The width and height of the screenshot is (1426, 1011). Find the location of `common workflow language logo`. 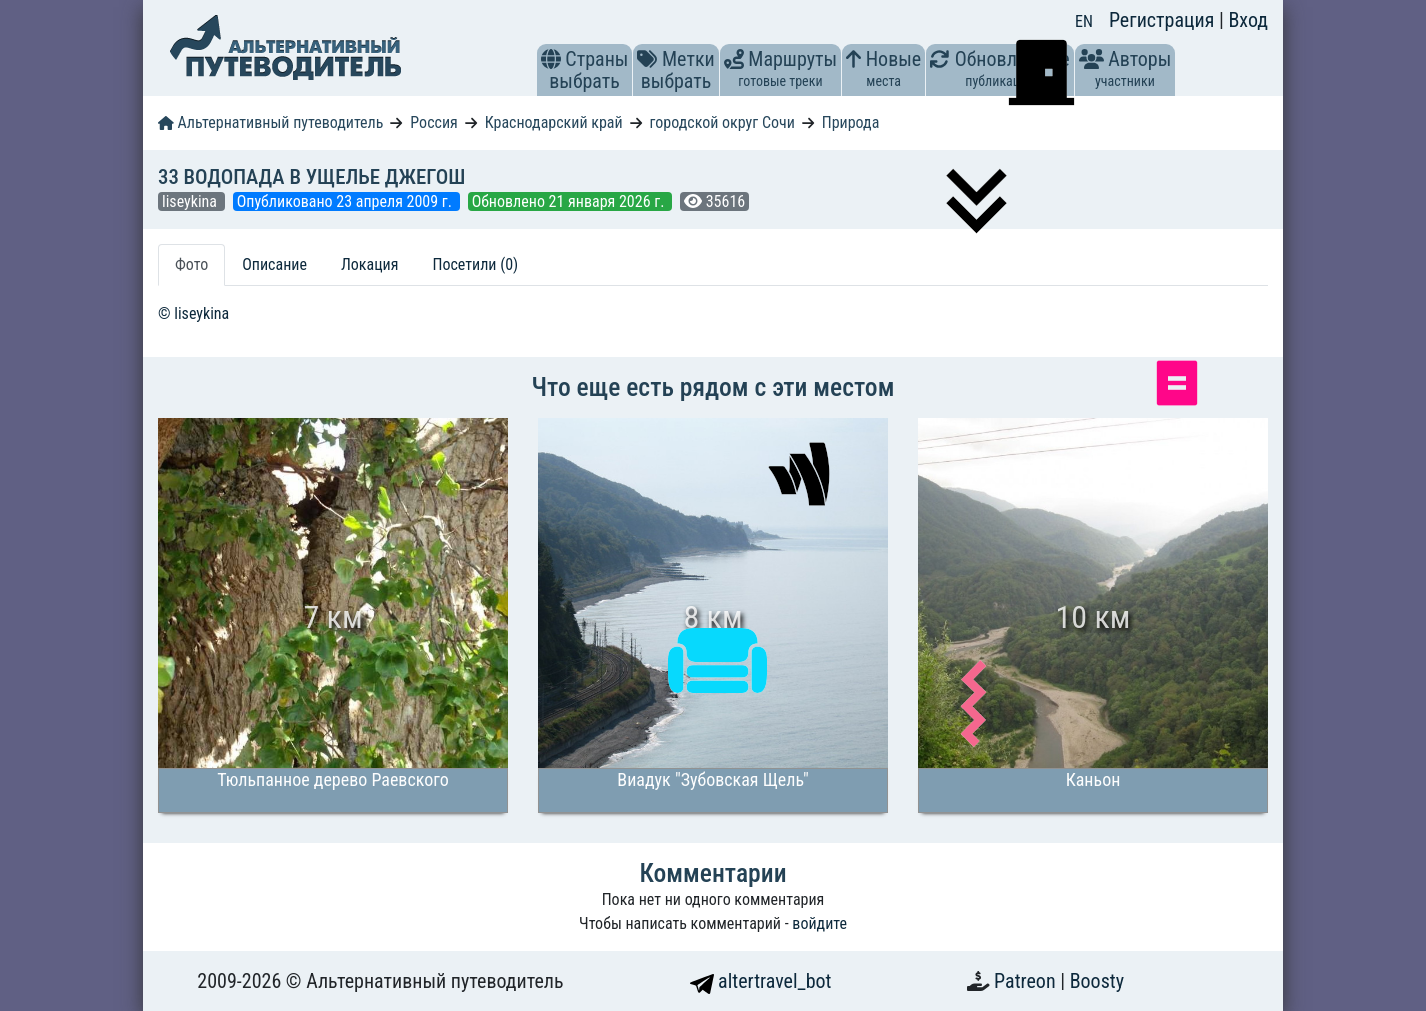

common workflow language logo is located at coordinates (973, 703).